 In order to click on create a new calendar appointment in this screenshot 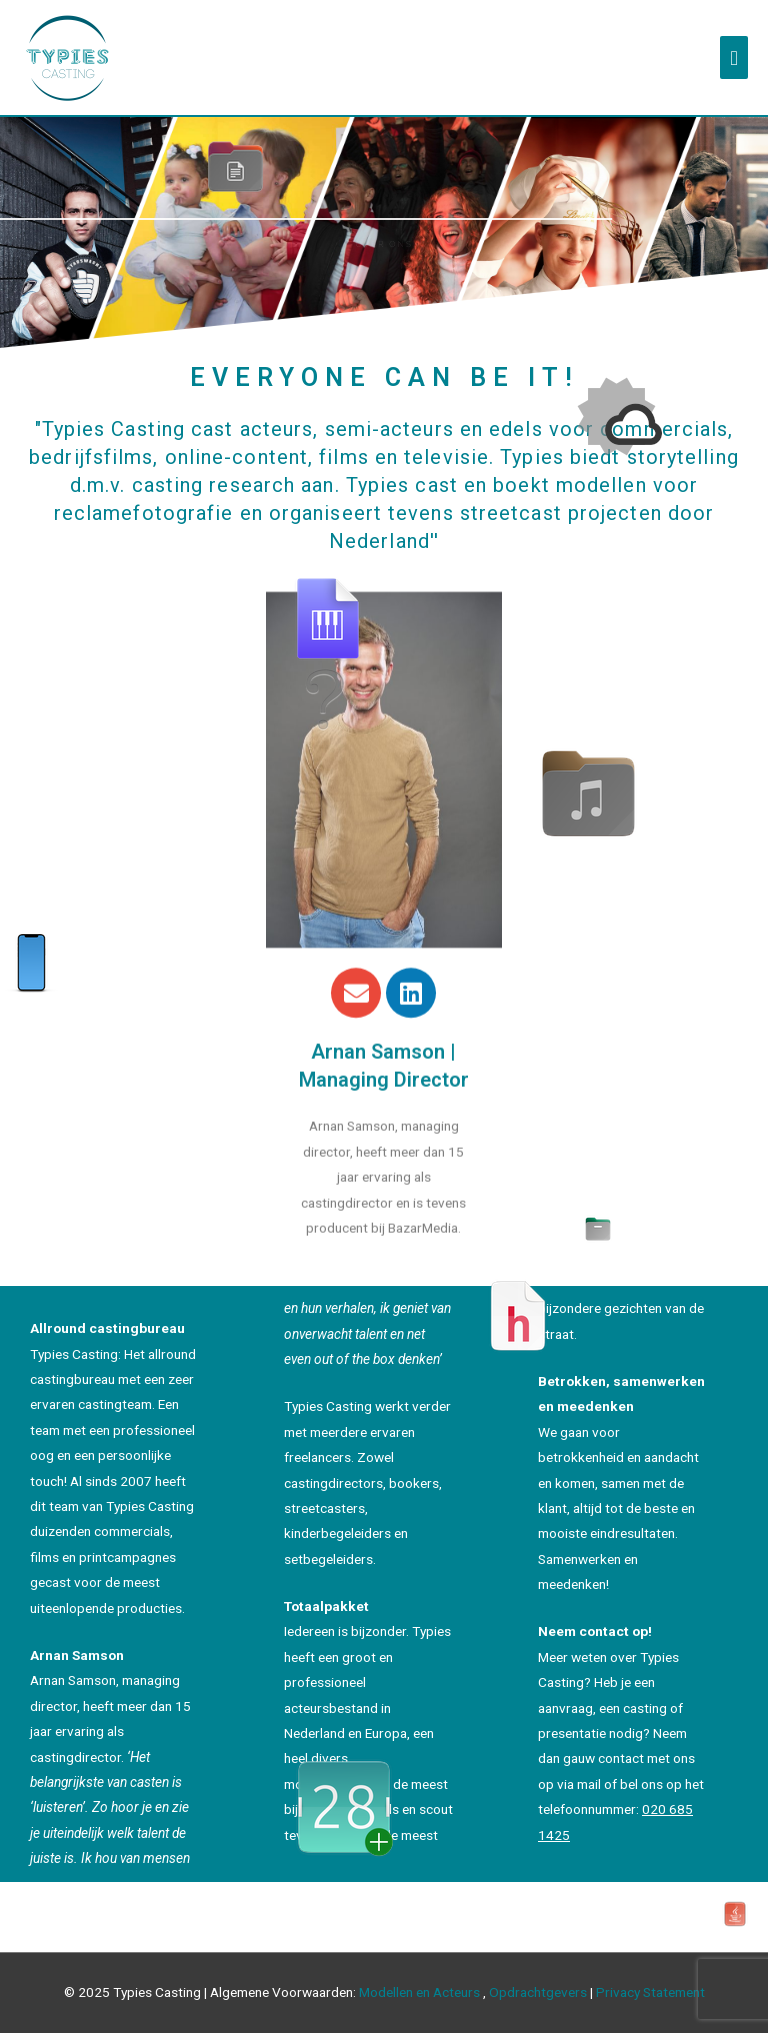, I will do `click(344, 1807)`.